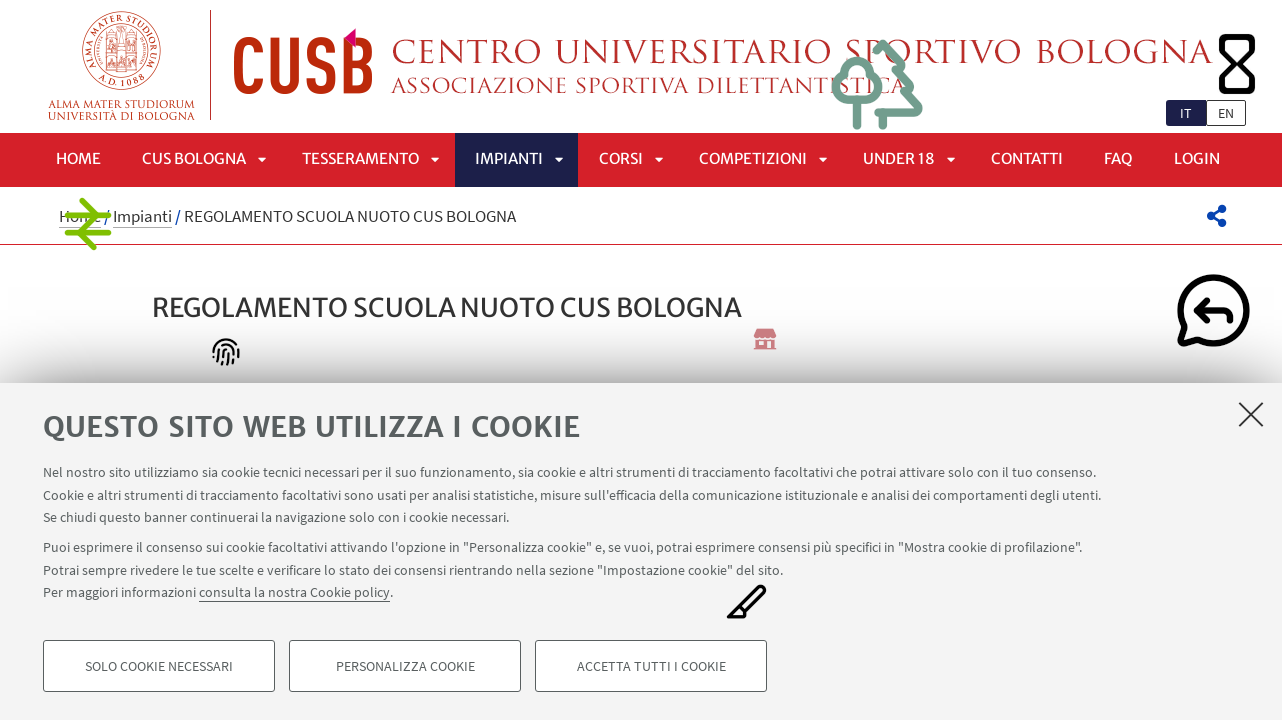 The height and width of the screenshot is (720, 1282). What do you see at coordinates (350, 38) in the screenshot?
I see `go back to the previous screen` at bounding box center [350, 38].